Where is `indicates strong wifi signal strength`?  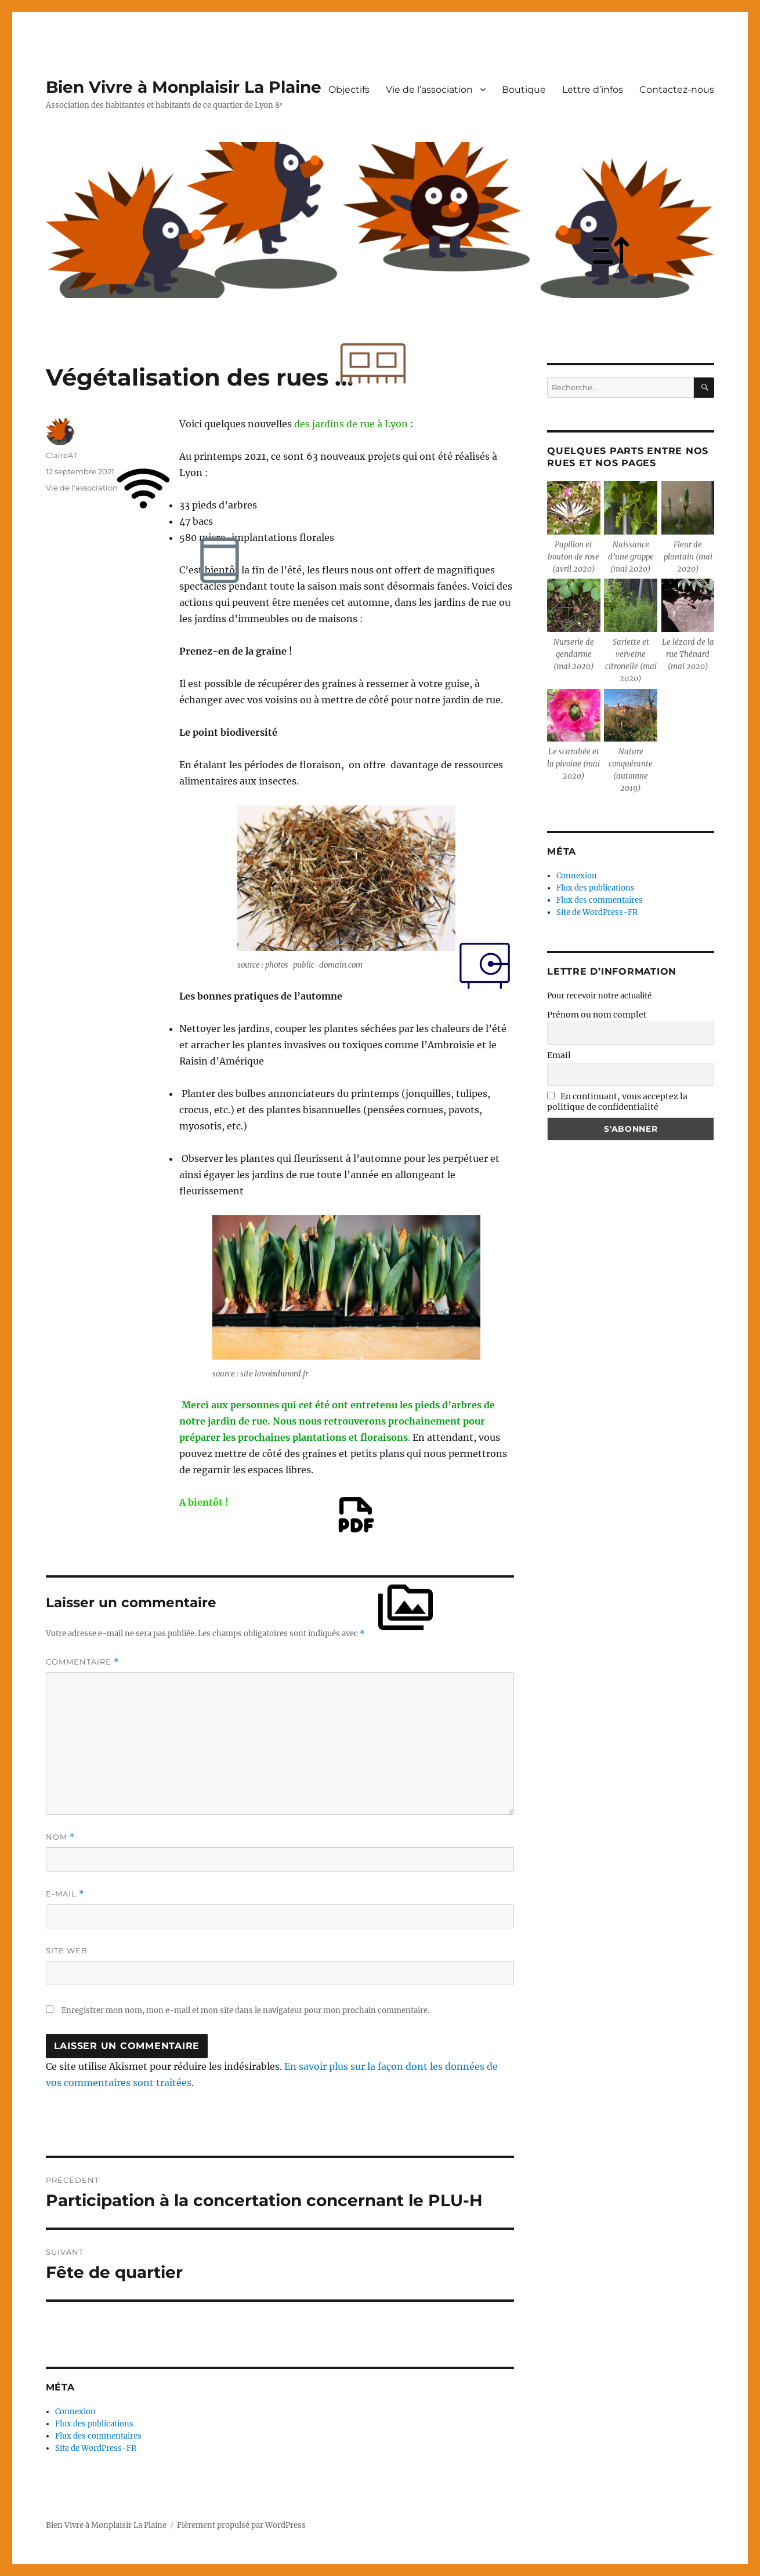
indicates strong wifi signal strength is located at coordinates (143, 488).